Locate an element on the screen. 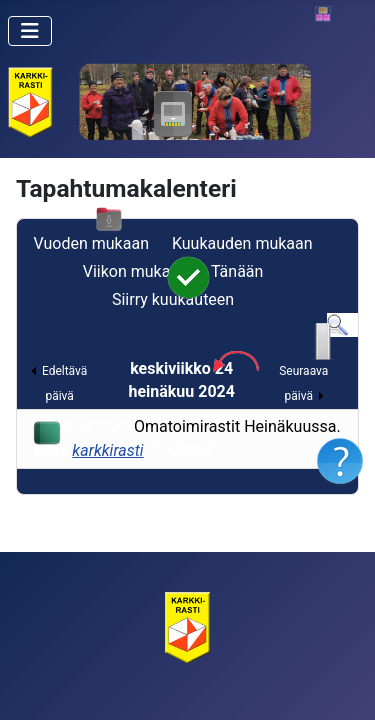 This screenshot has width=375, height=720. select all items in the current view is located at coordinates (323, 14).